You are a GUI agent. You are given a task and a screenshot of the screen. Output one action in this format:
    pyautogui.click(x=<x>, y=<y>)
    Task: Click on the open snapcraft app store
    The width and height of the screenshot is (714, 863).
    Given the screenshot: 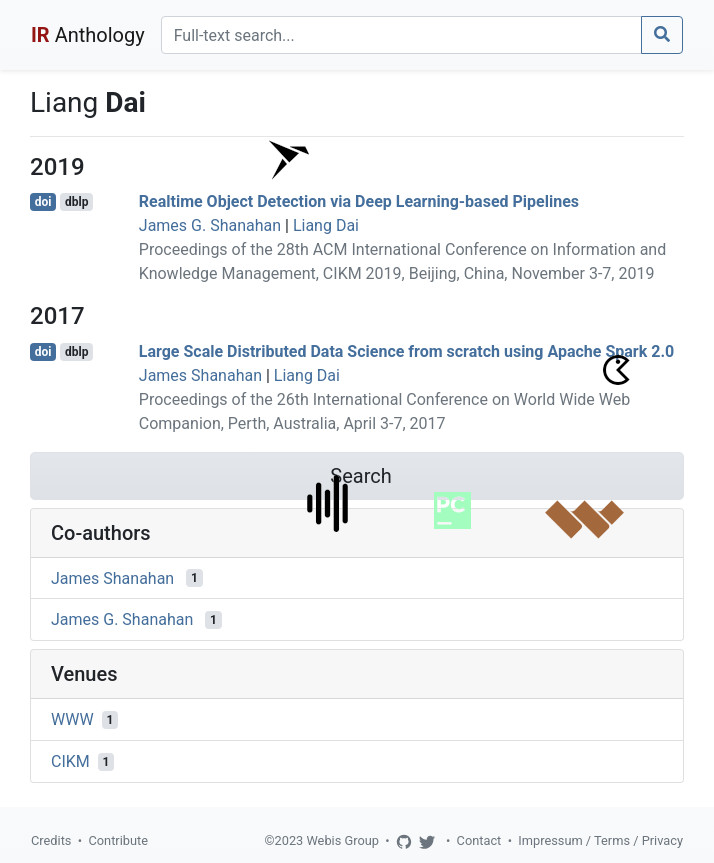 What is the action you would take?
    pyautogui.click(x=289, y=160)
    